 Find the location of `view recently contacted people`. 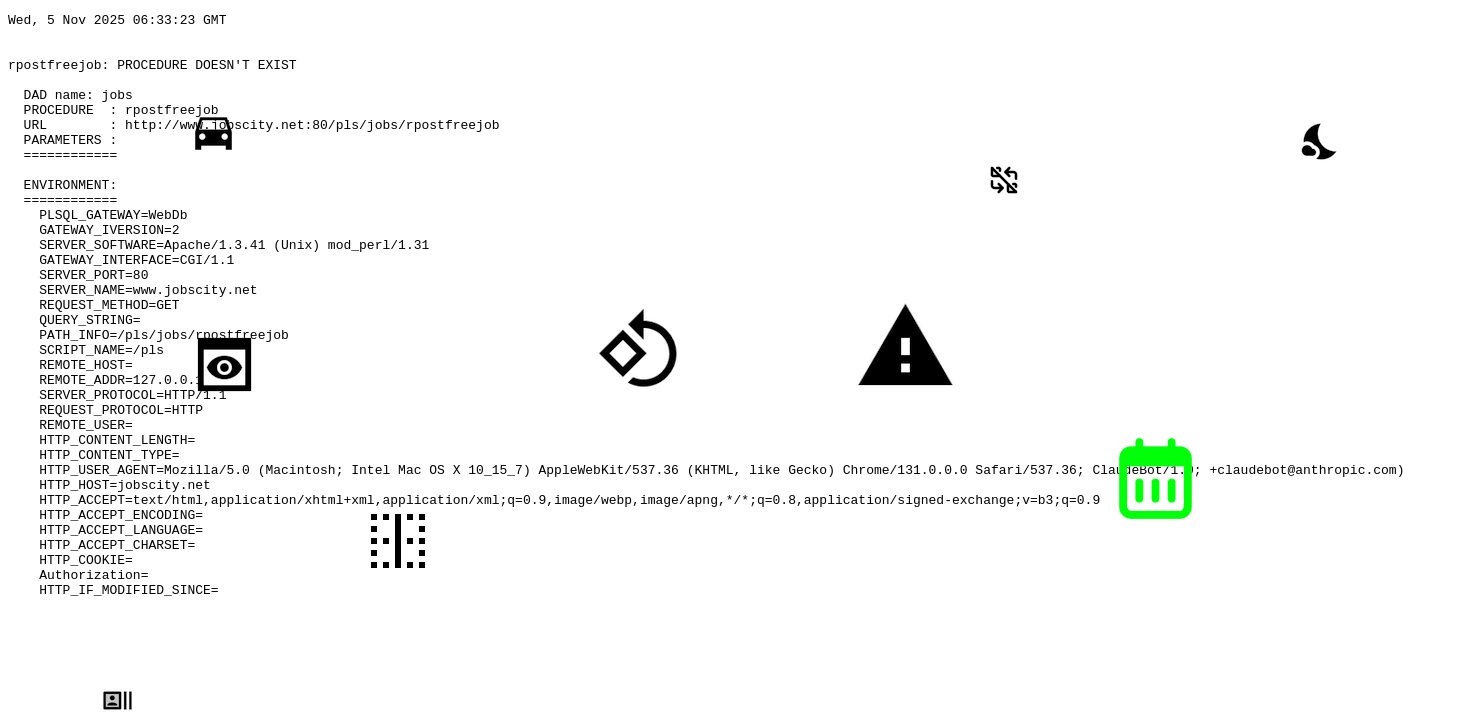

view recently contacted people is located at coordinates (117, 700).